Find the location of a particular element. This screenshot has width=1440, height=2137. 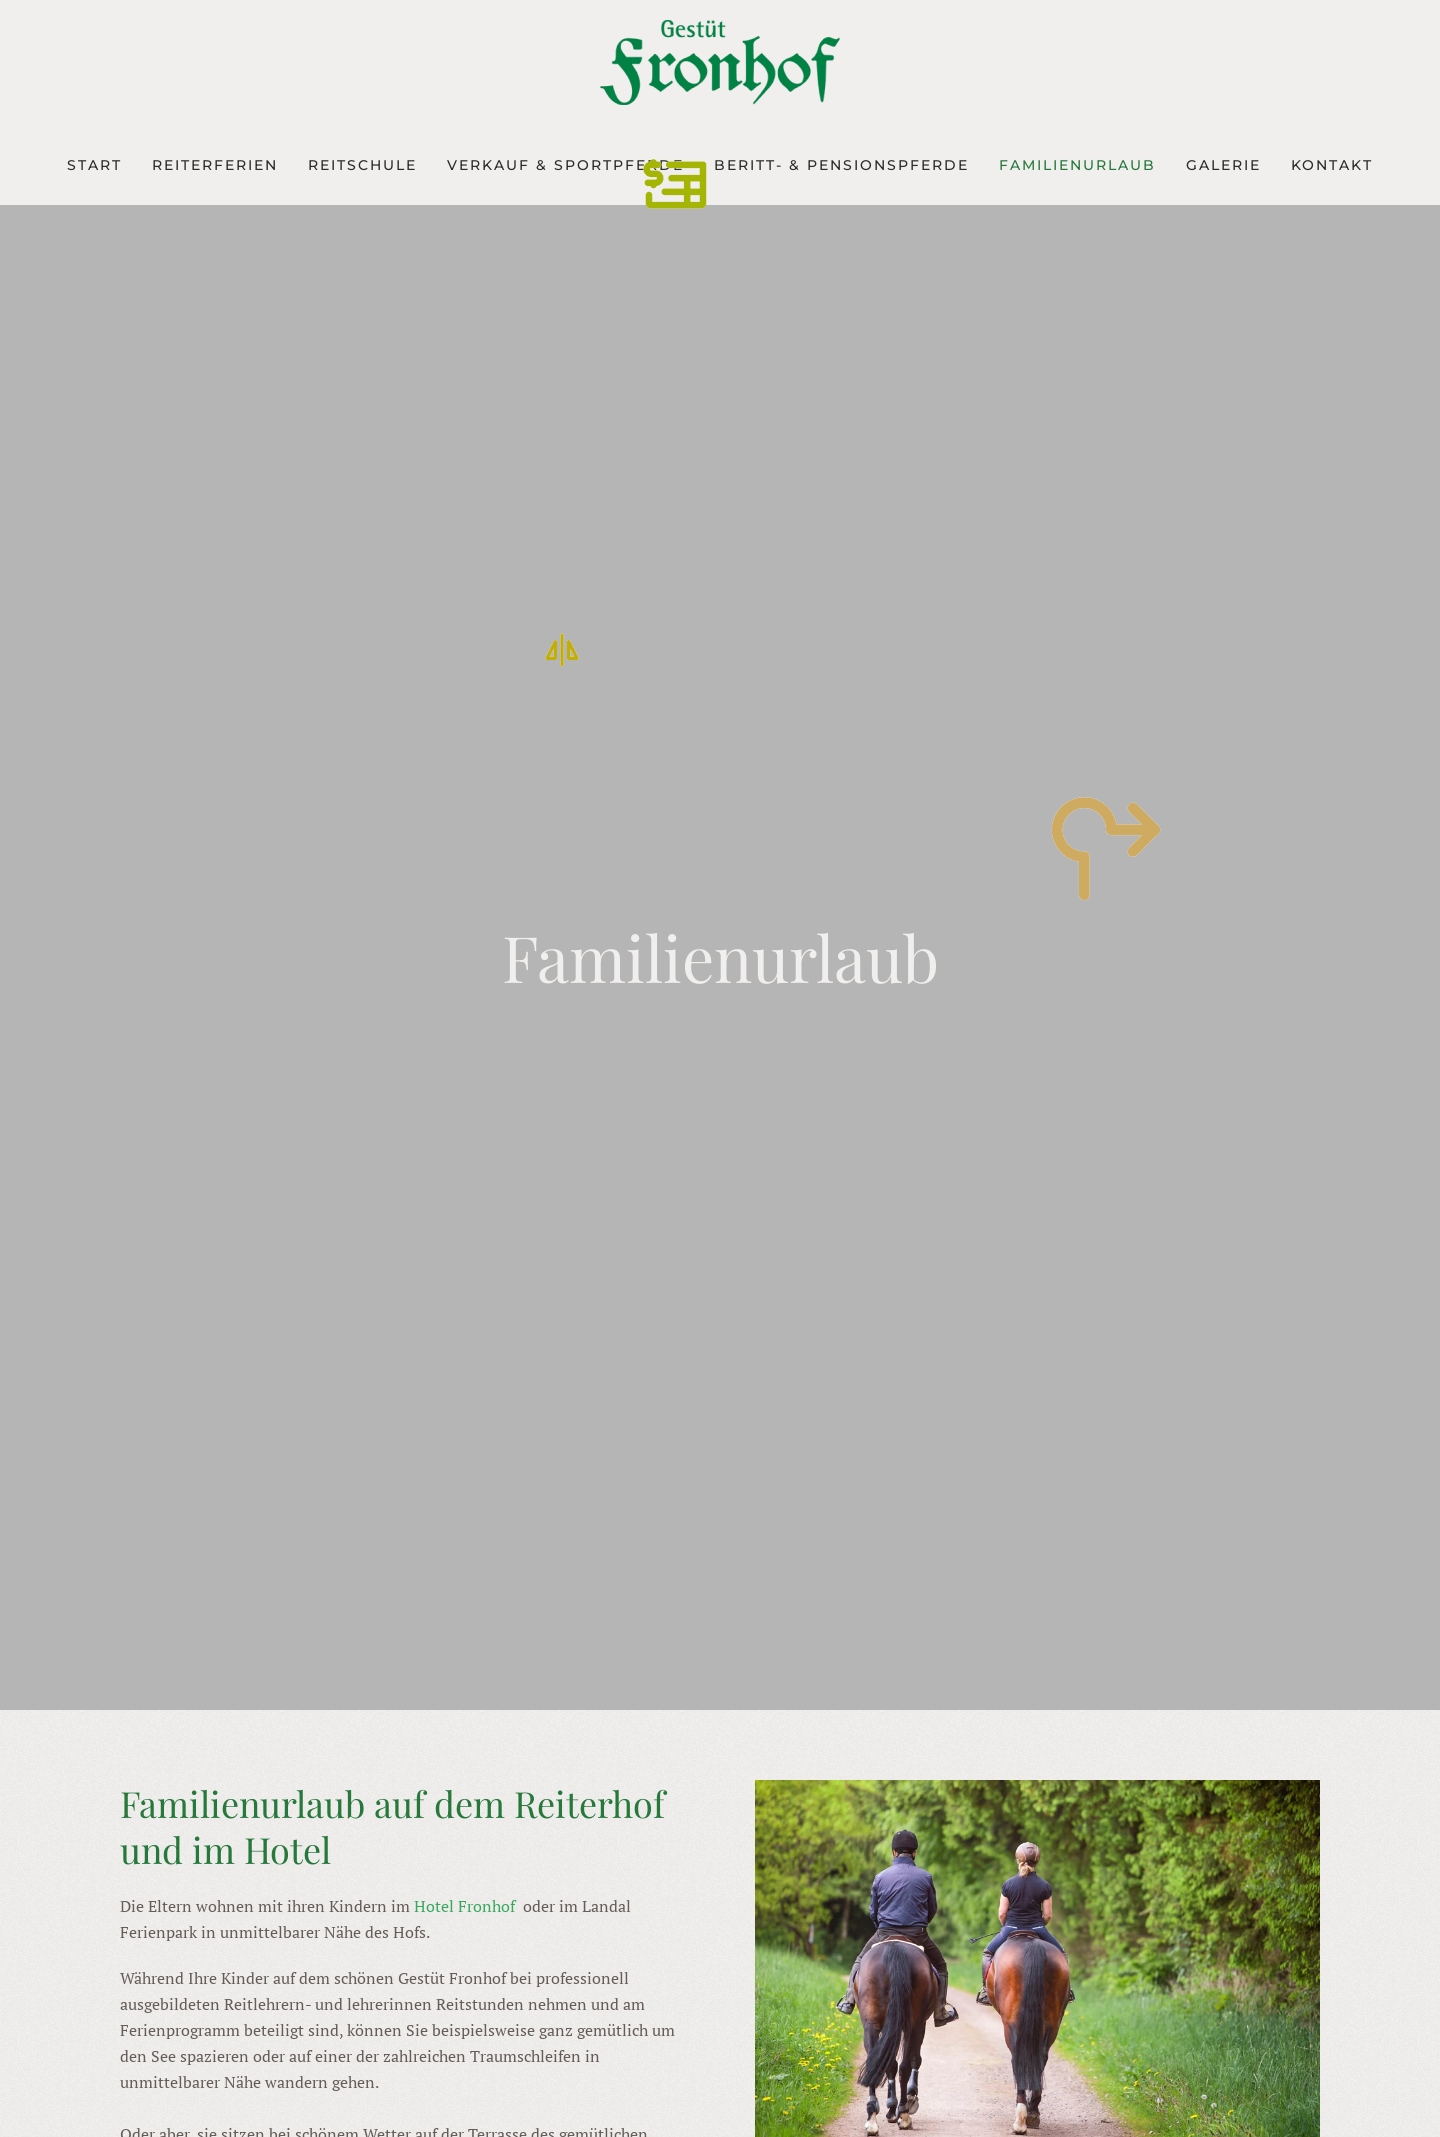

view invoice or billing details is located at coordinates (676, 185).